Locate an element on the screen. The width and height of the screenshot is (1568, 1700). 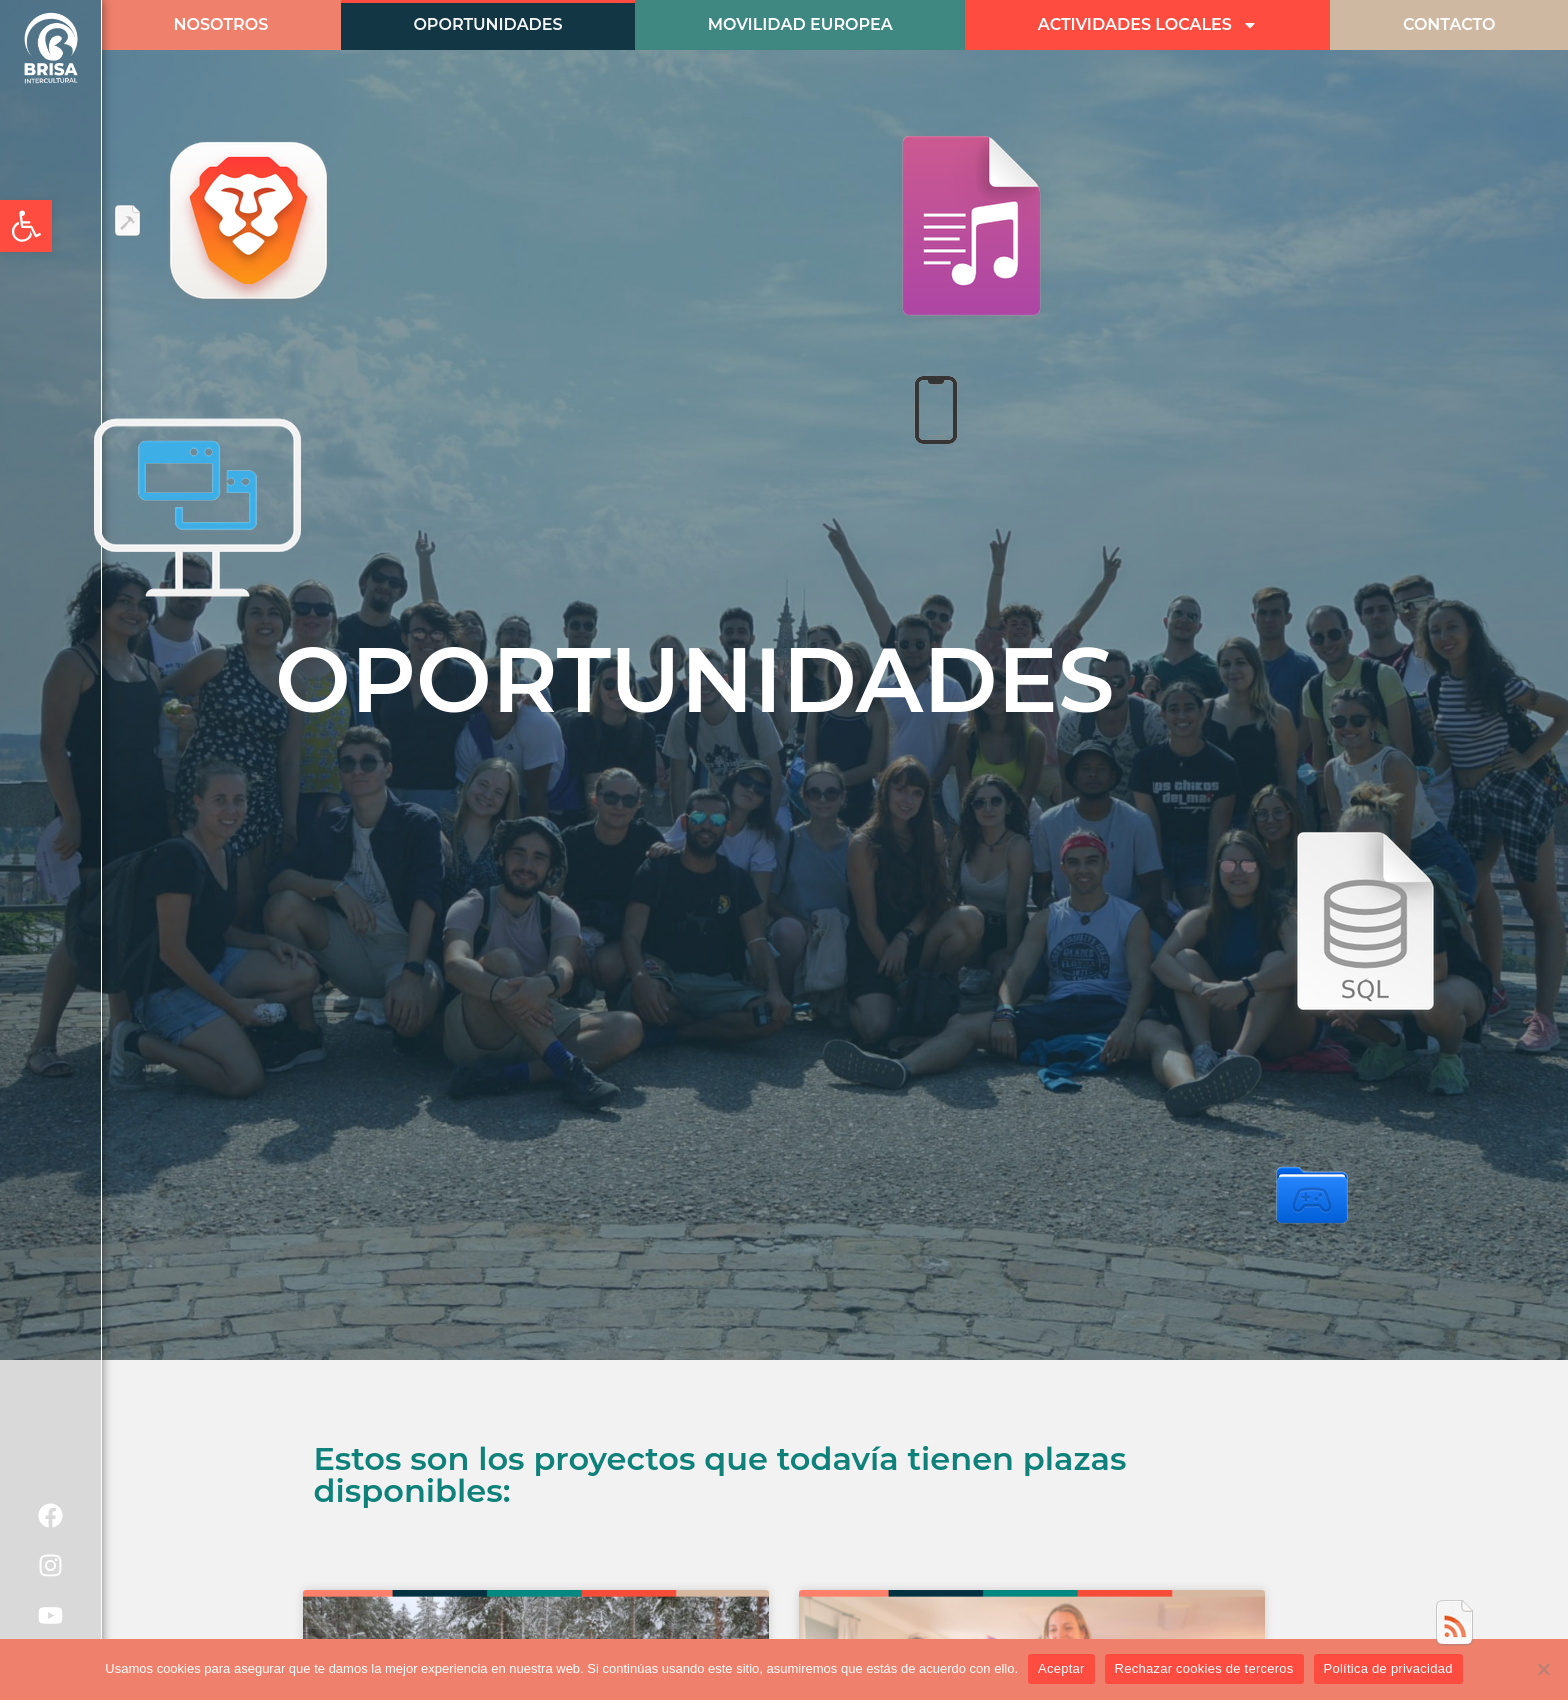
an SQL database file is located at coordinates (1365, 924).